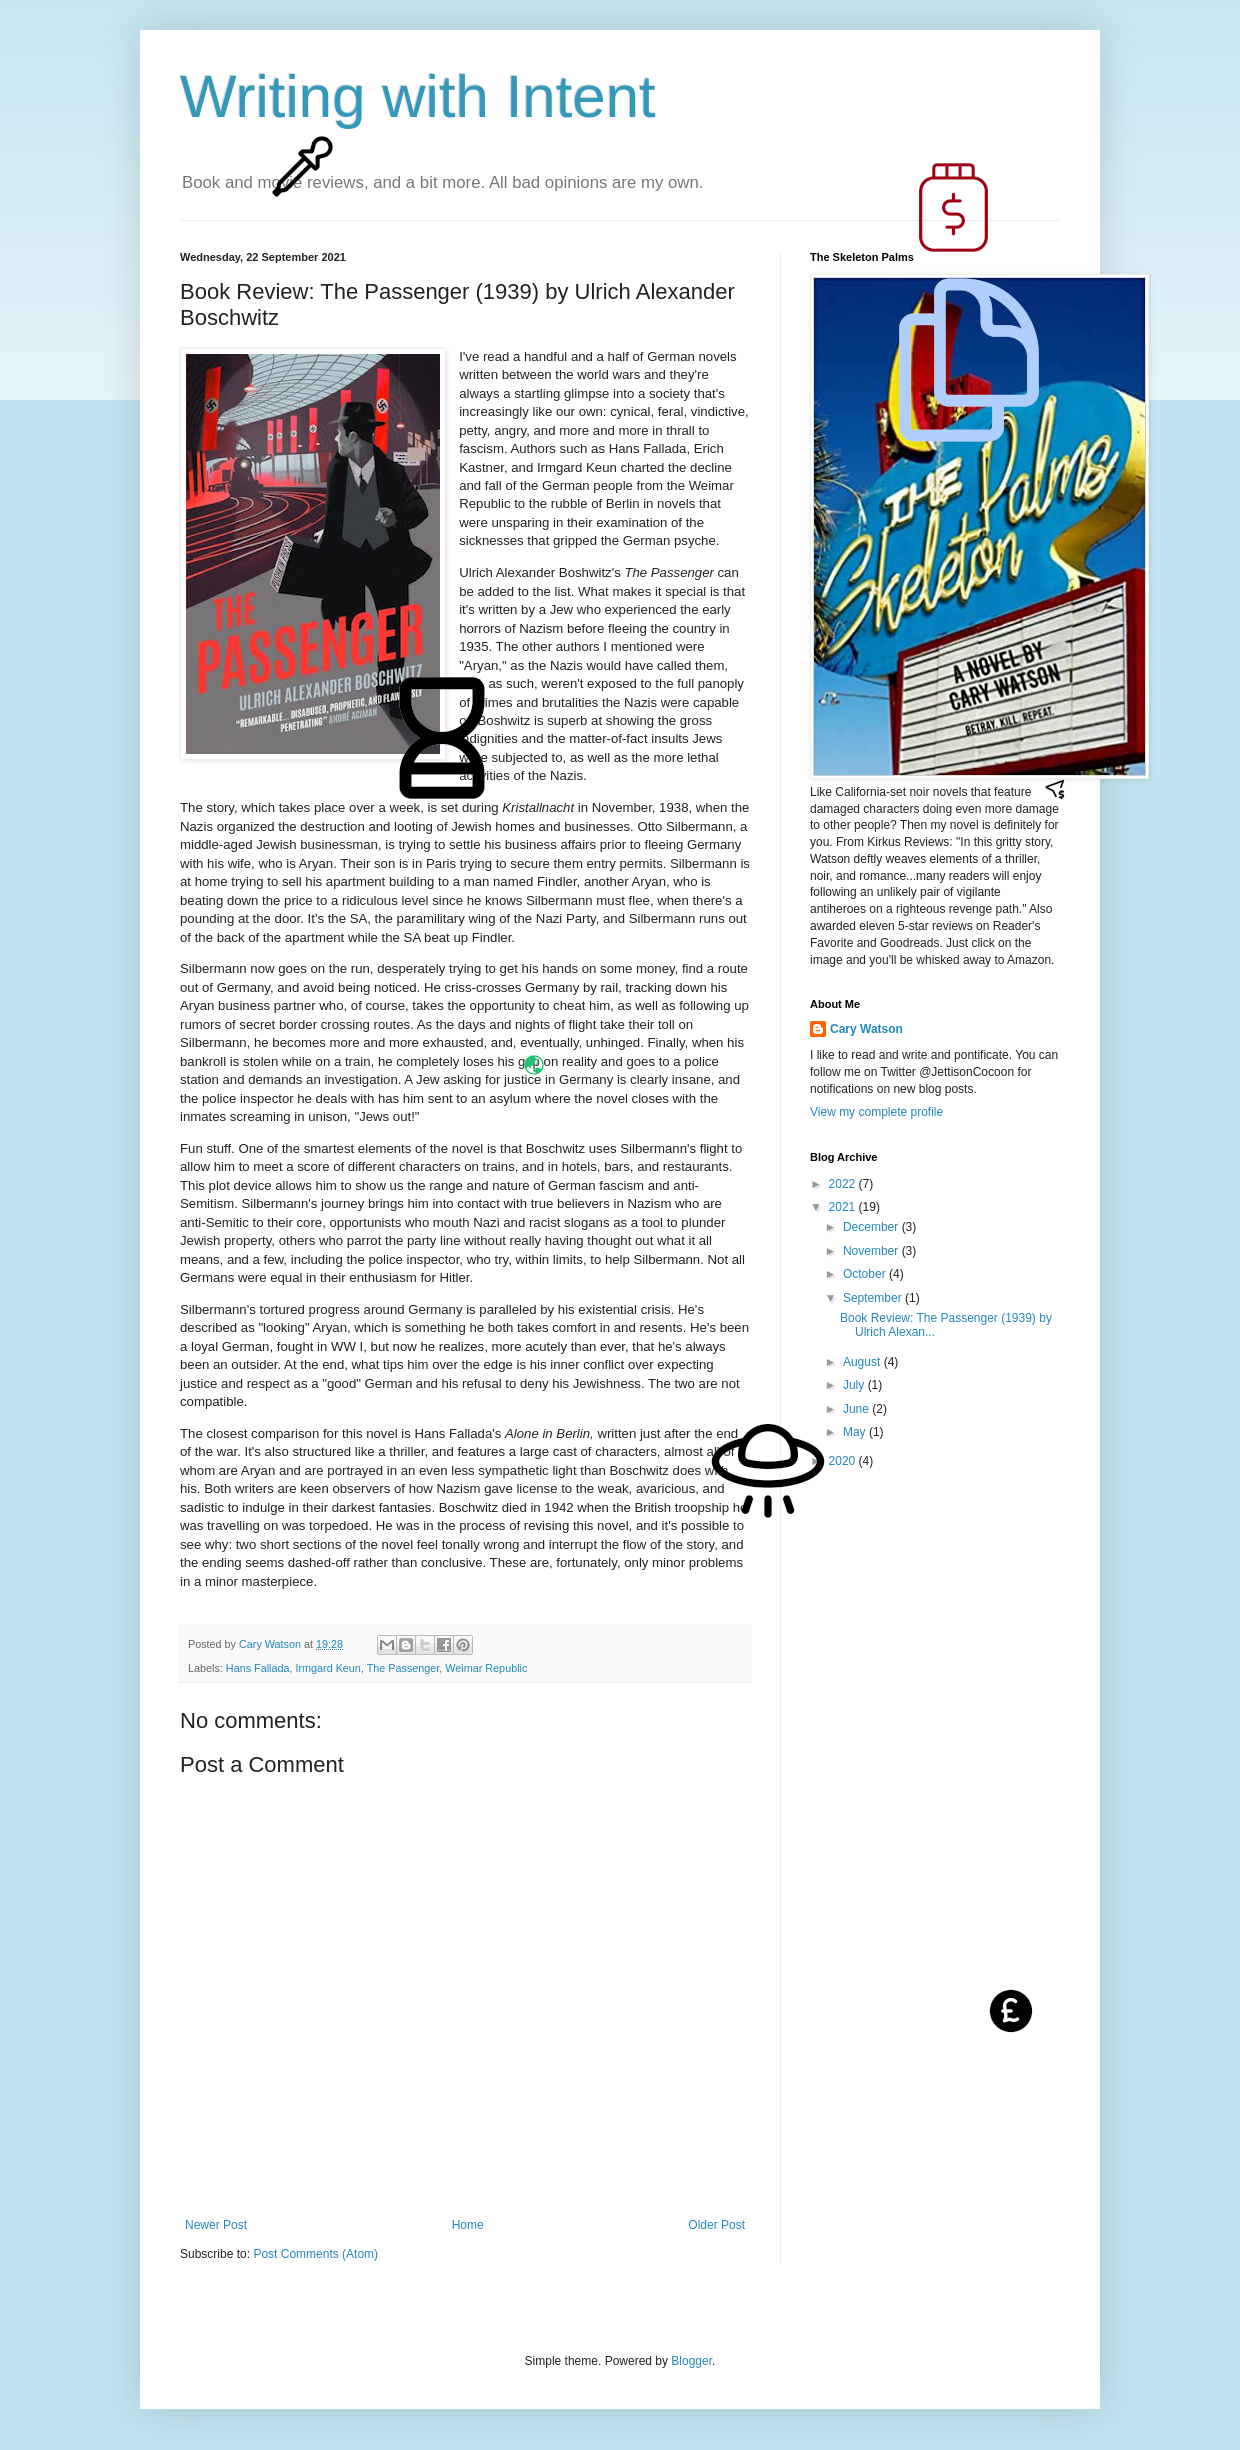  Describe the element at coordinates (1011, 2011) in the screenshot. I see `view amount in British pounds` at that location.